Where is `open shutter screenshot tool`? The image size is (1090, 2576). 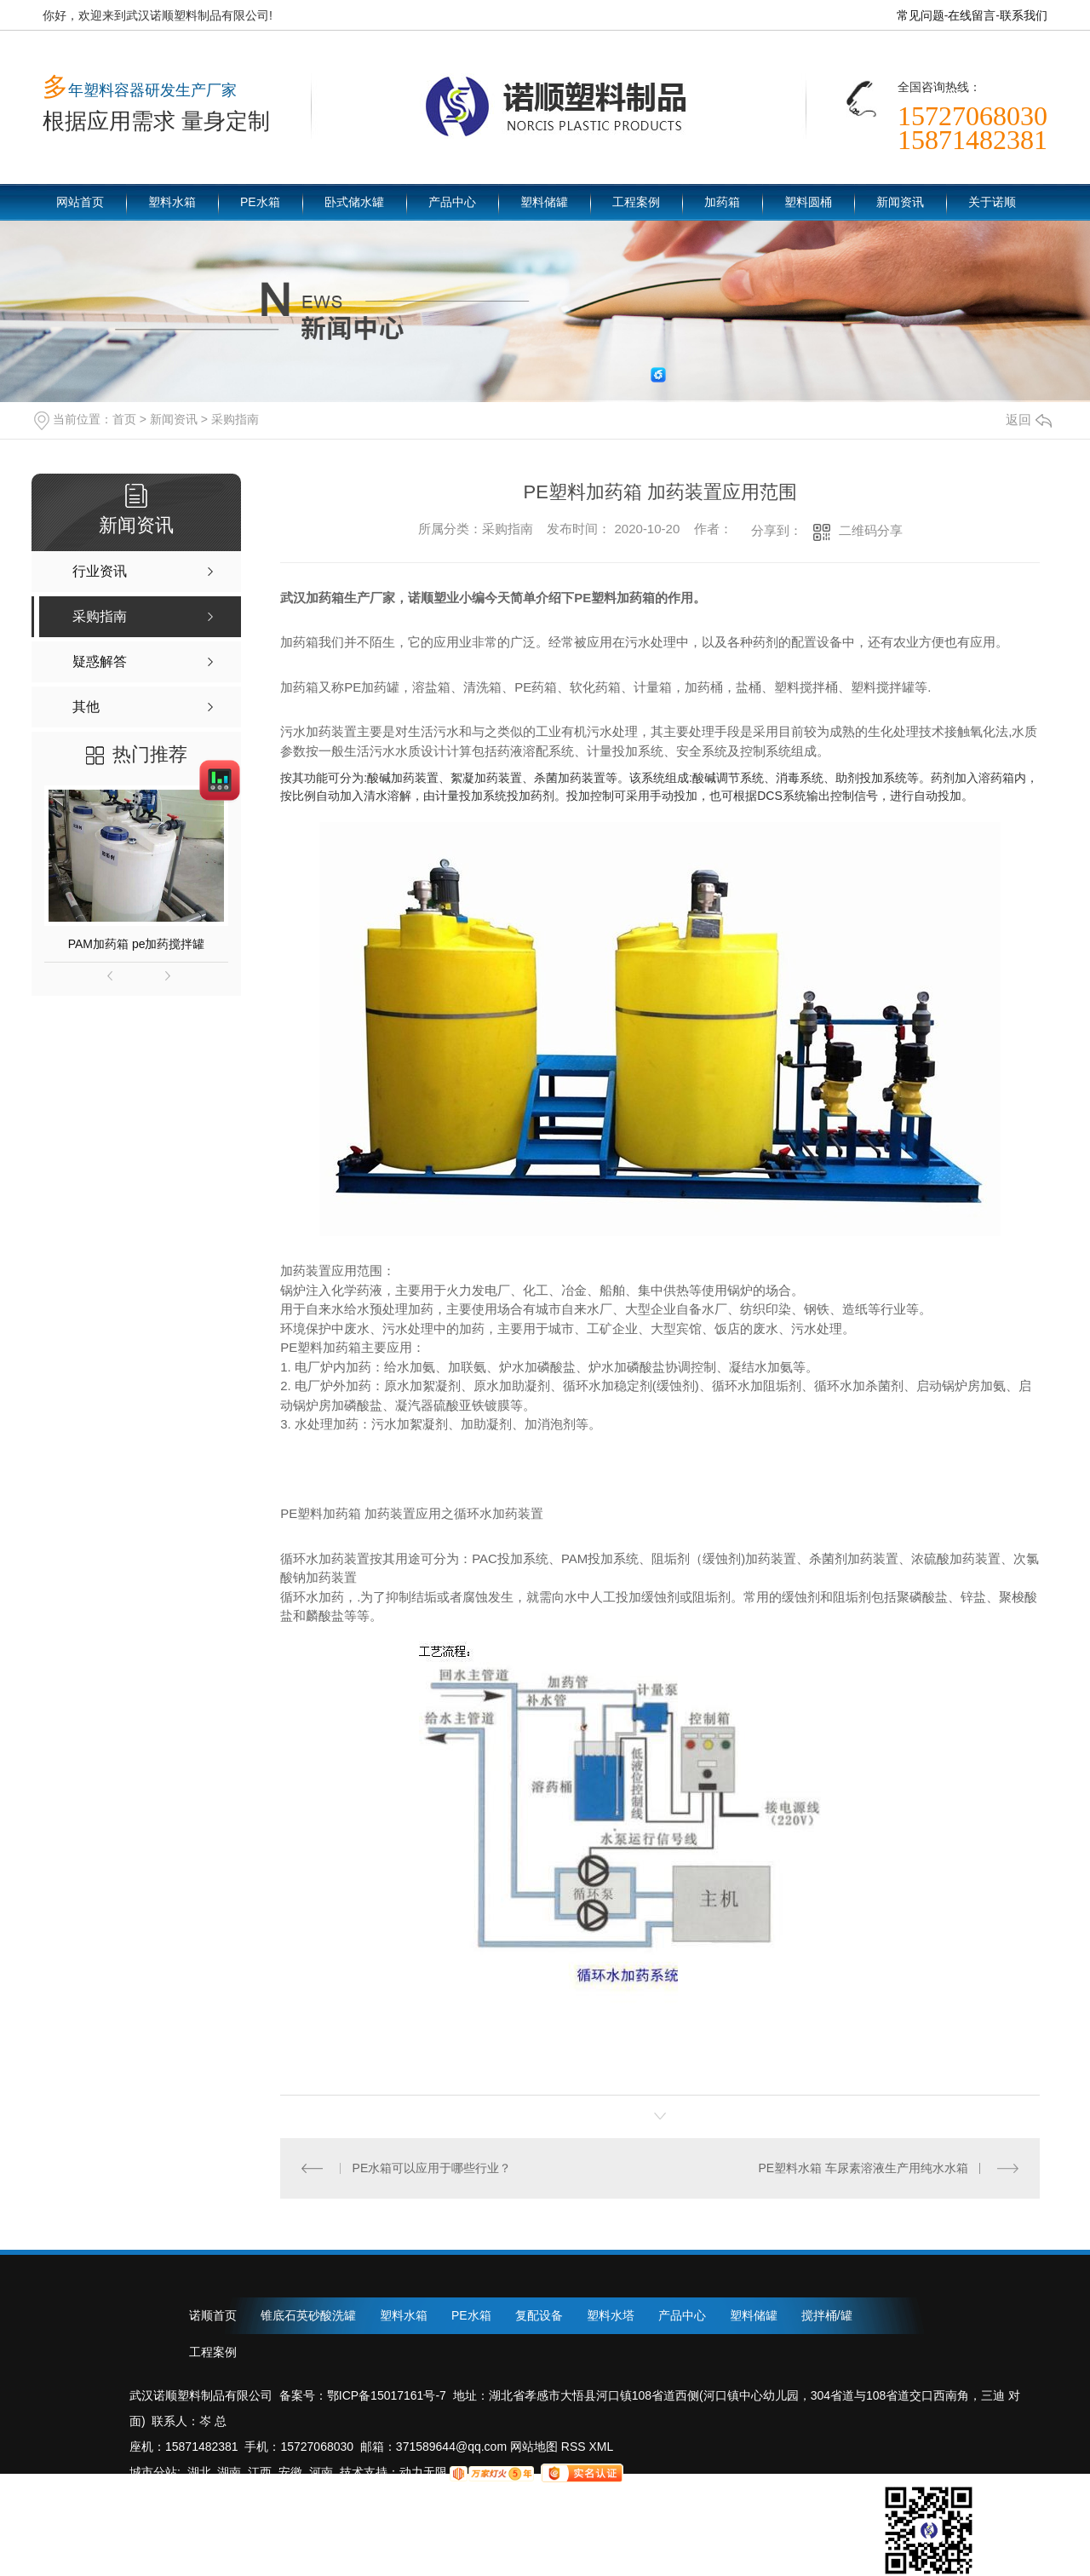 open shutter screenshot tool is located at coordinates (658, 375).